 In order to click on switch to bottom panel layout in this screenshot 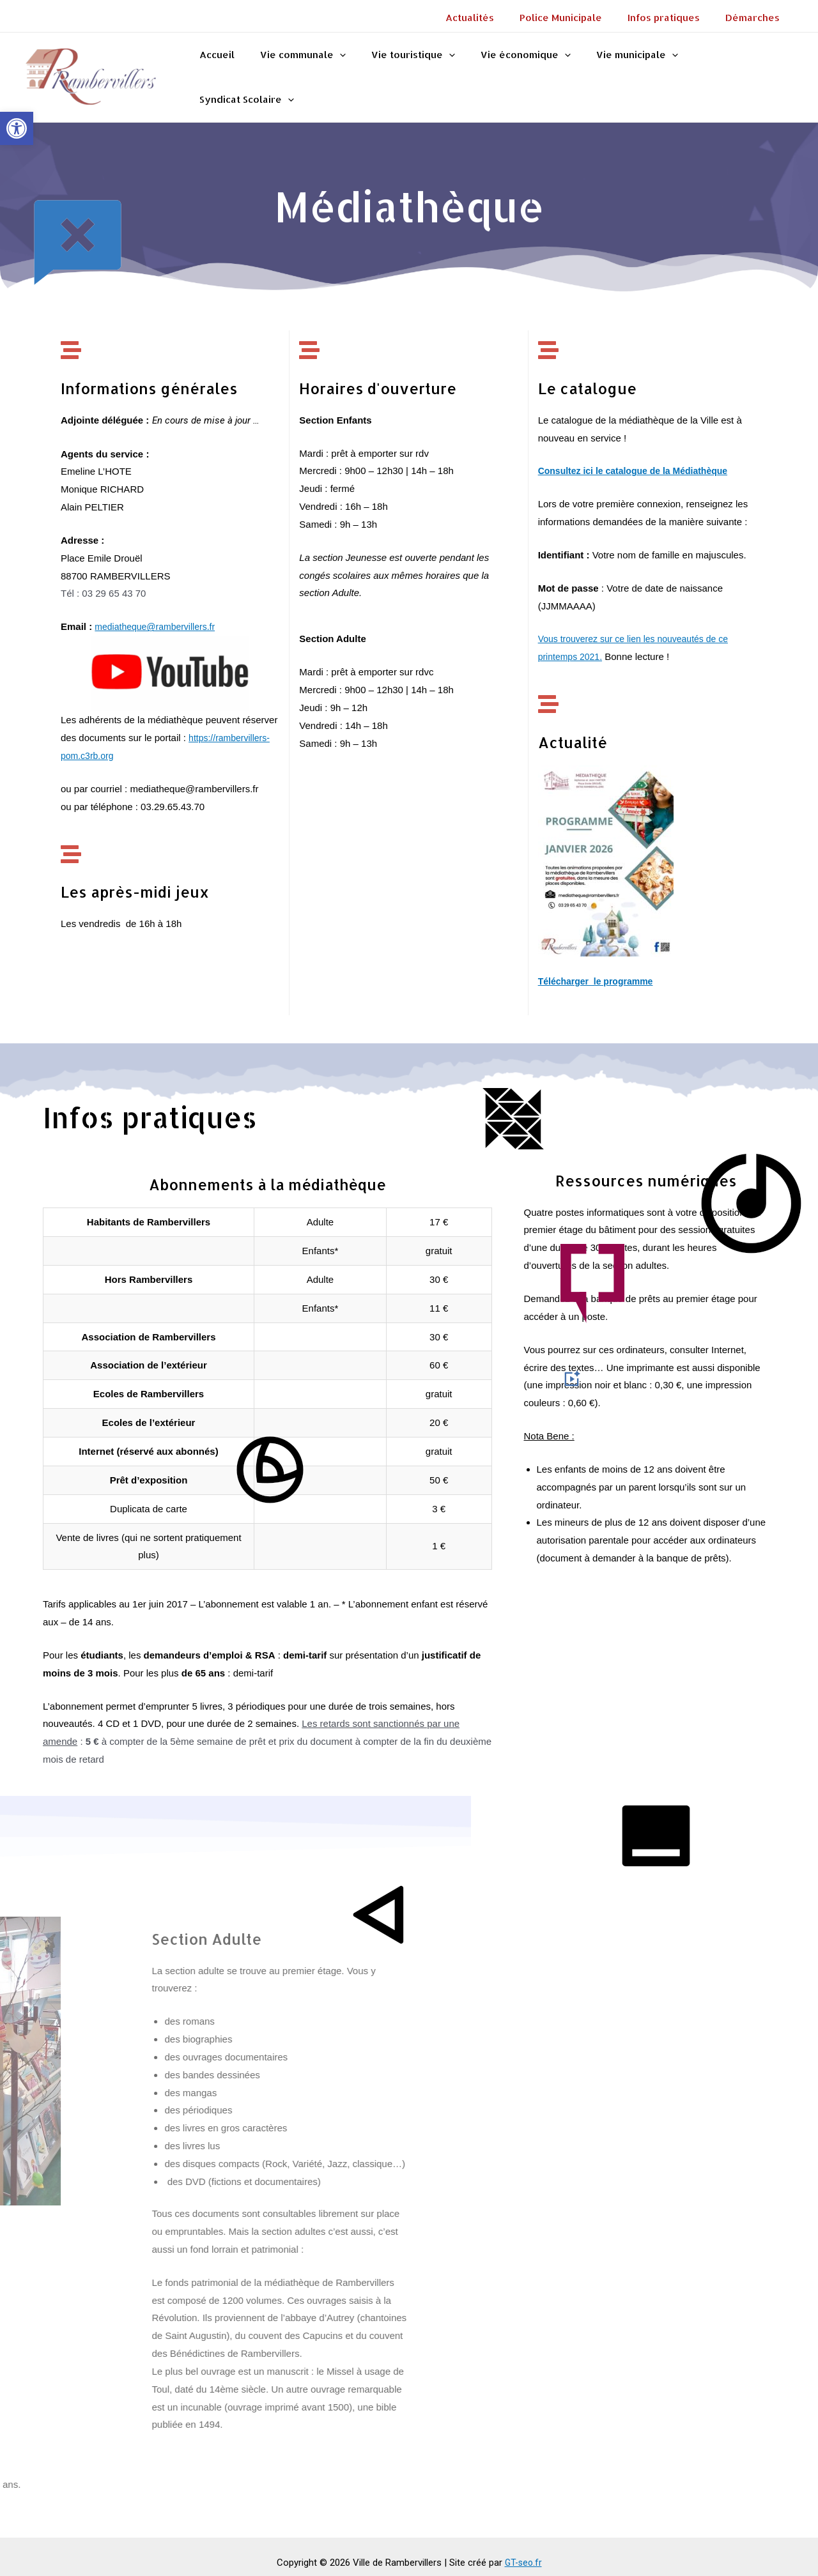, I will do `click(656, 1836)`.